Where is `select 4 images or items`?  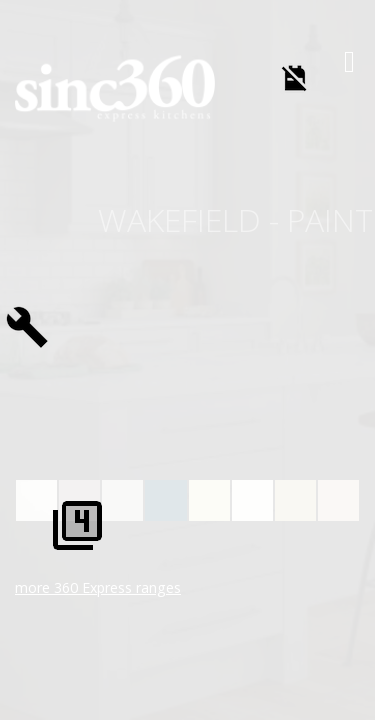 select 4 images or items is located at coordinates (77, 525).